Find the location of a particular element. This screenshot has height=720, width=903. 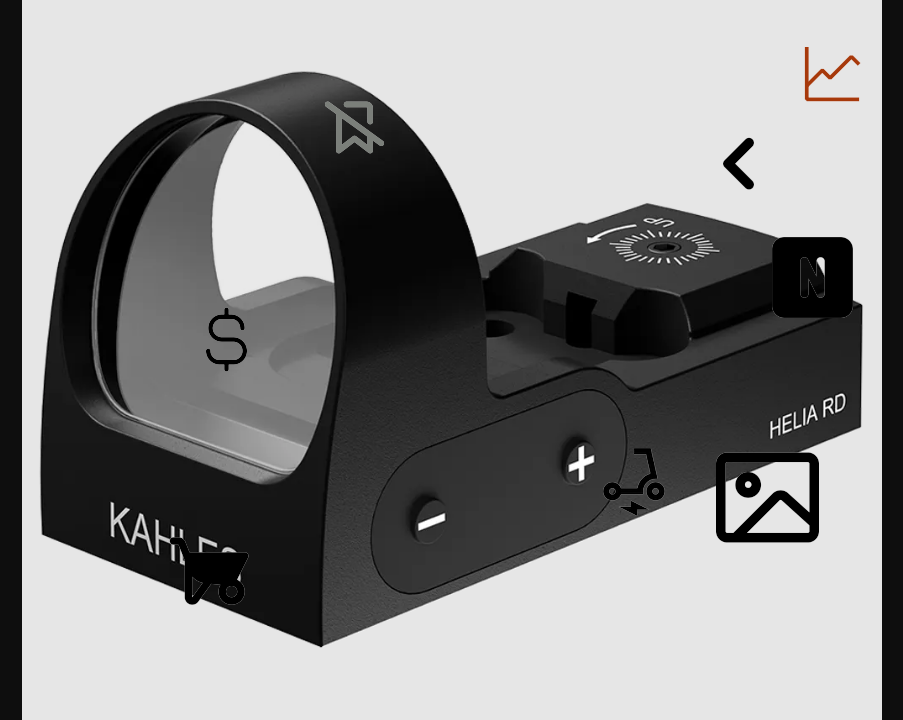

view media file is located at coordinates (767, 497).